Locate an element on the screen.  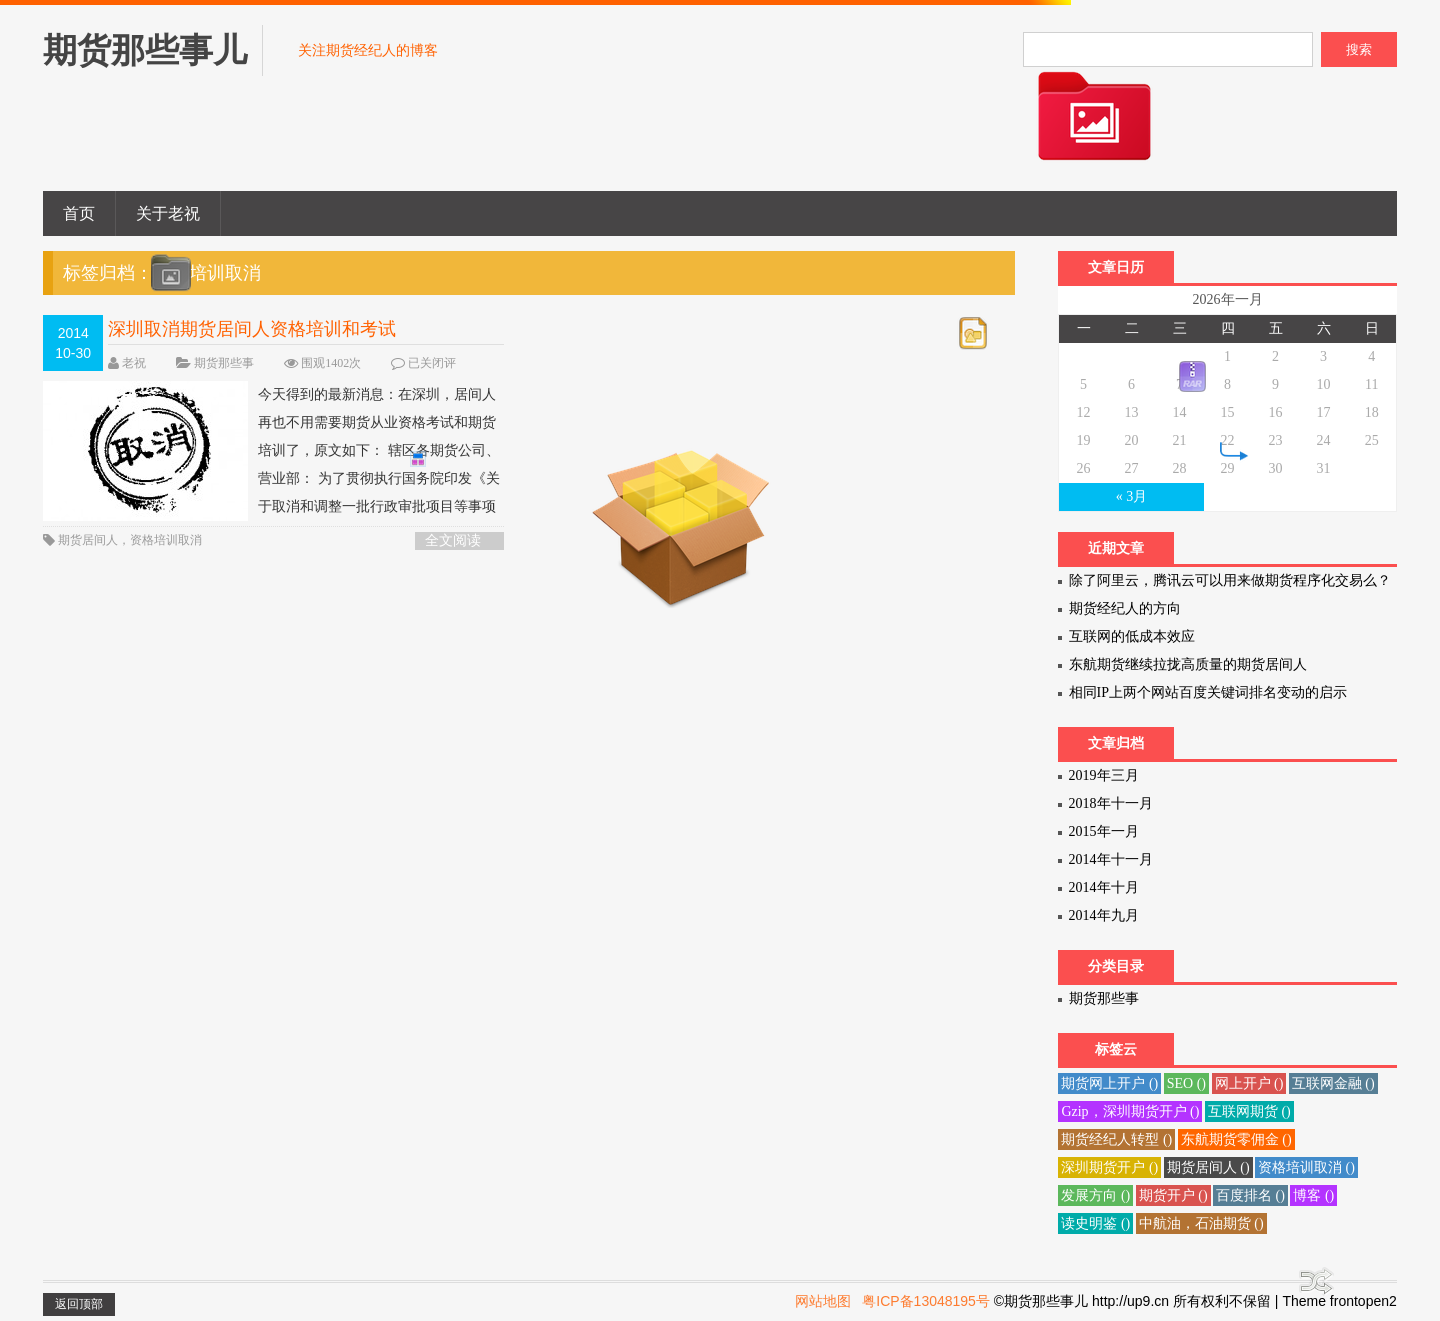
install a software package bundle is located at coordinates (683, 525).